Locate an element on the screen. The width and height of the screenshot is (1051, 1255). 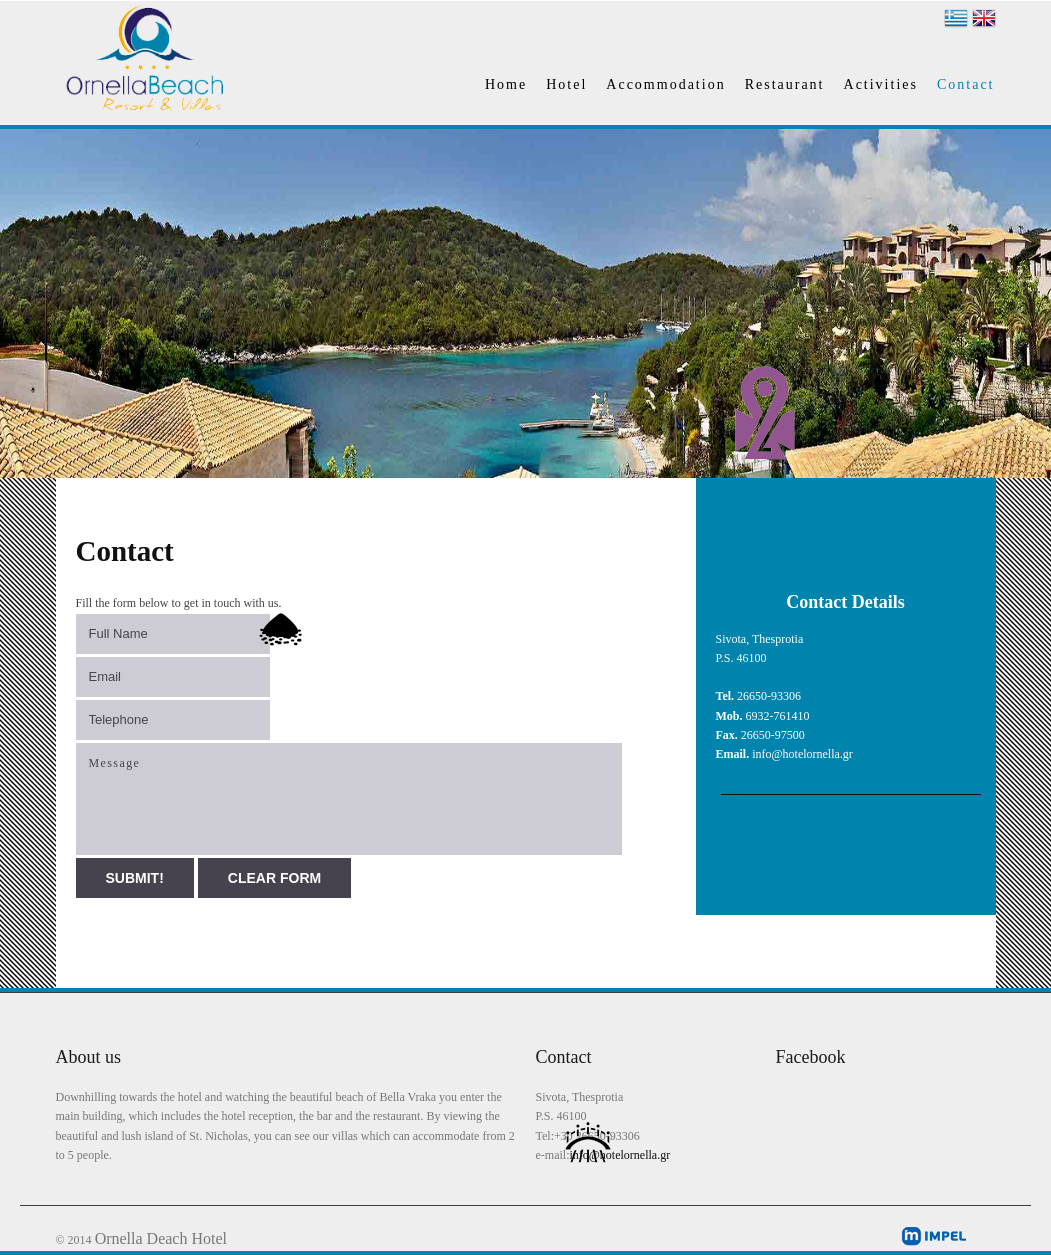
religious or faith-based game element is located at coordinates (764, 412).